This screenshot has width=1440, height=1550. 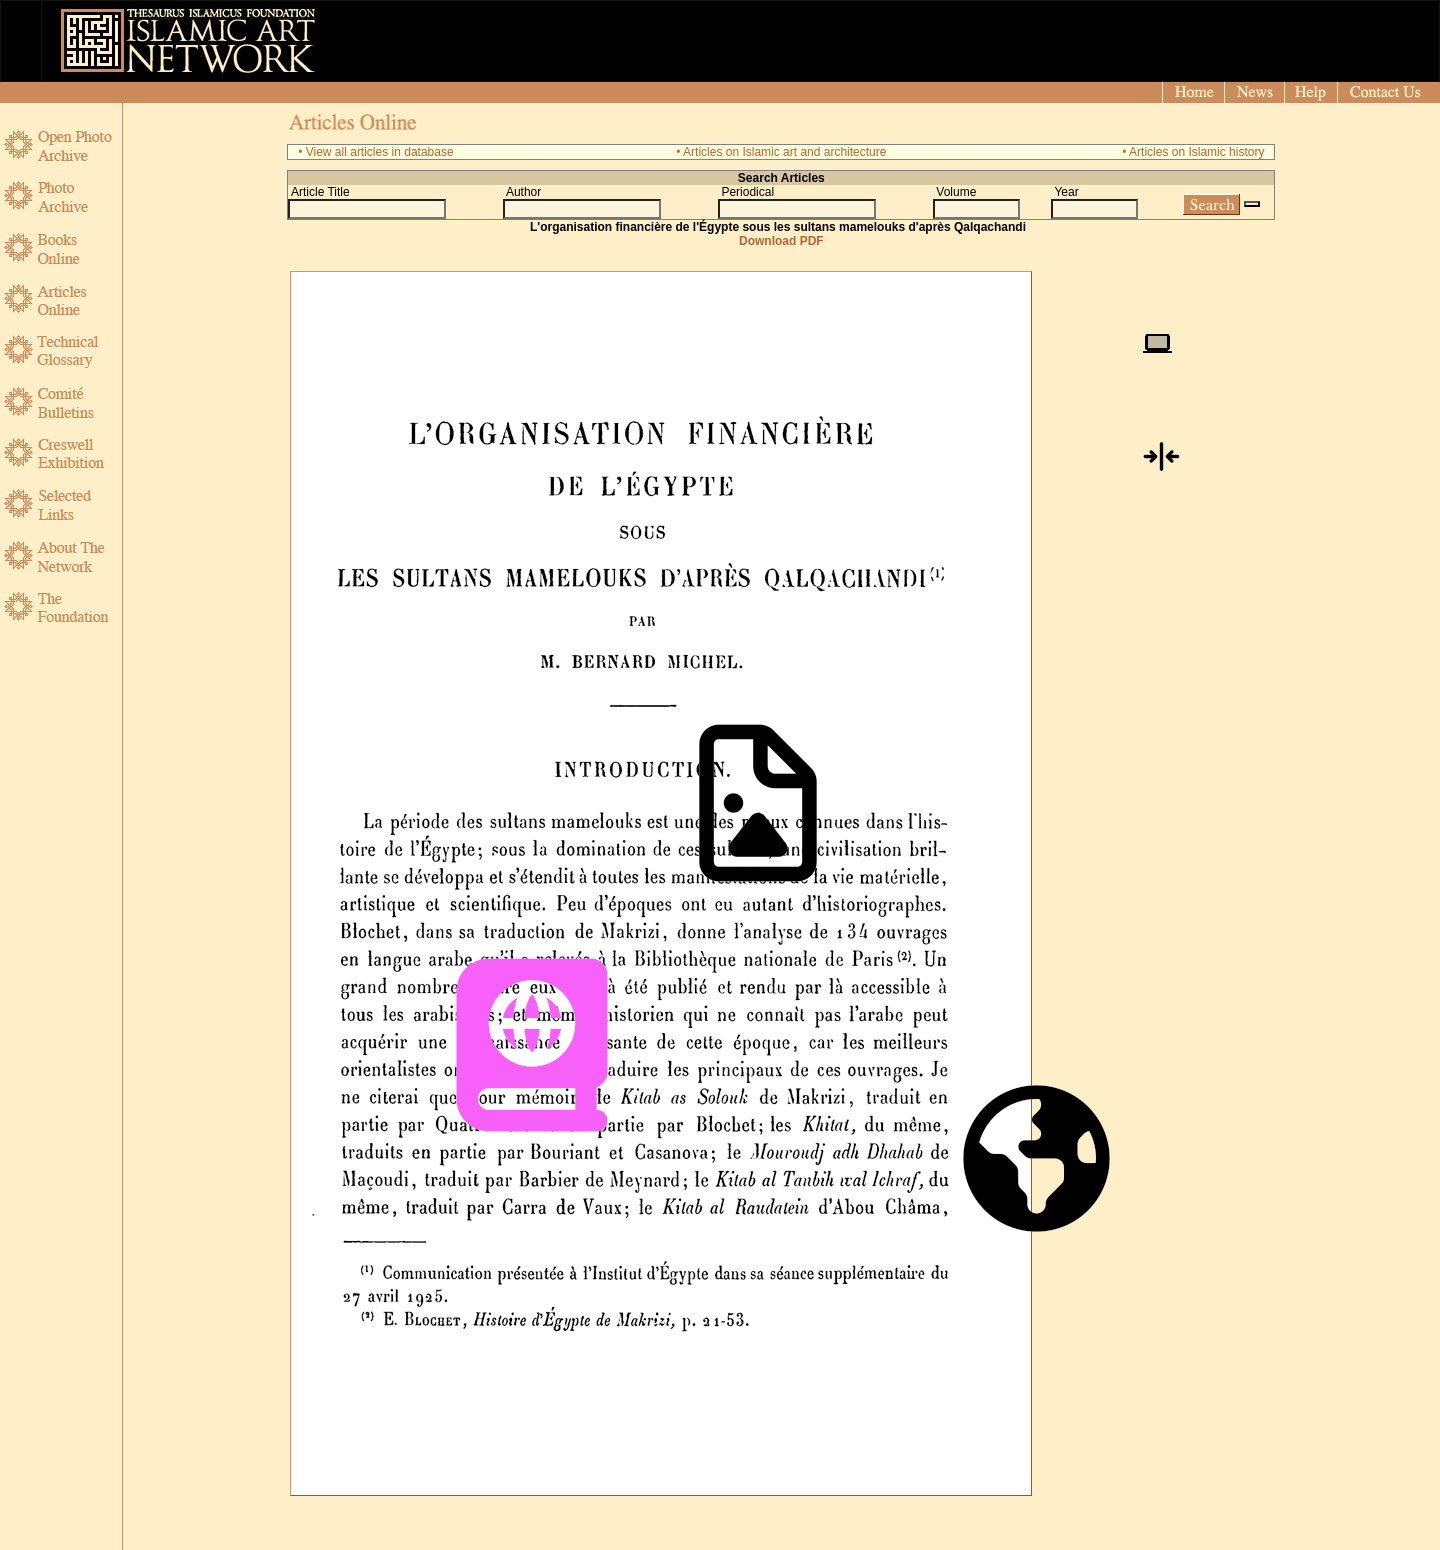 What do you see at coordinates (1157, 343) in the screenshot?
I see `switch to laptop or desktop view` at bounding box center [1157, 343].